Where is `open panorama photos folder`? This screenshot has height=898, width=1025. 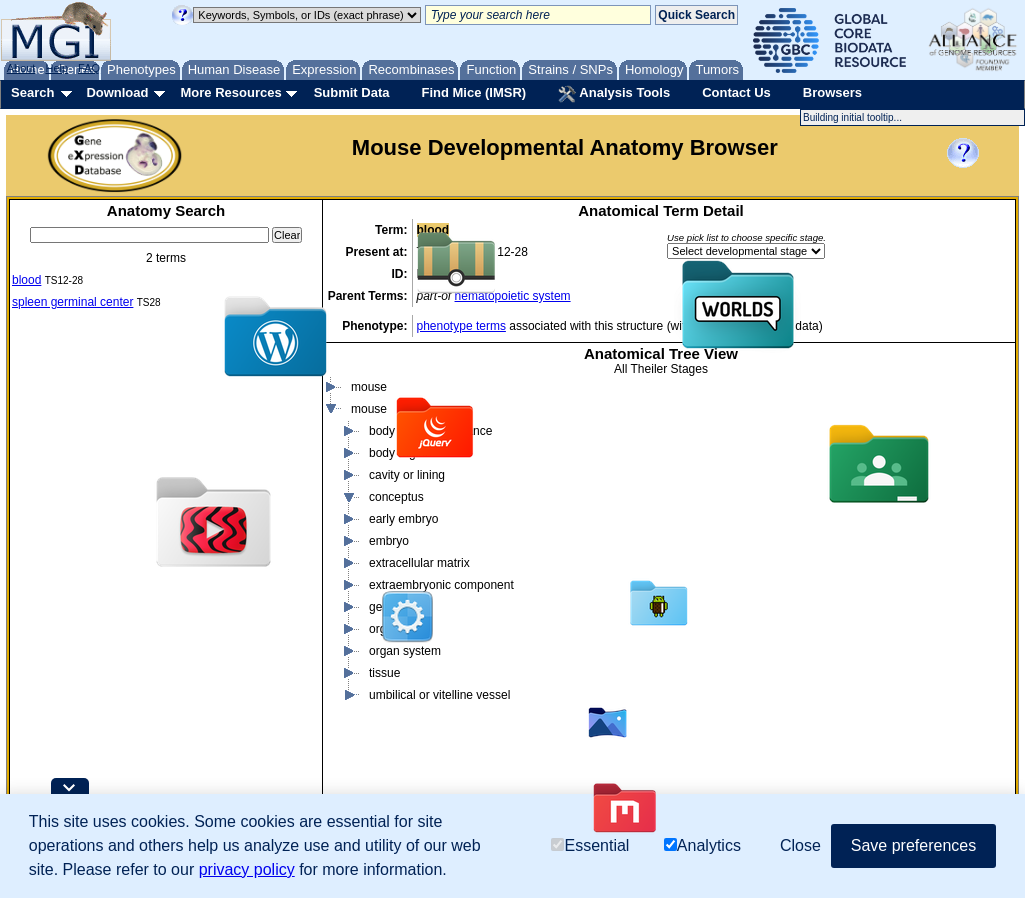
open panorama photos folder is located at coordinates (607, 723).